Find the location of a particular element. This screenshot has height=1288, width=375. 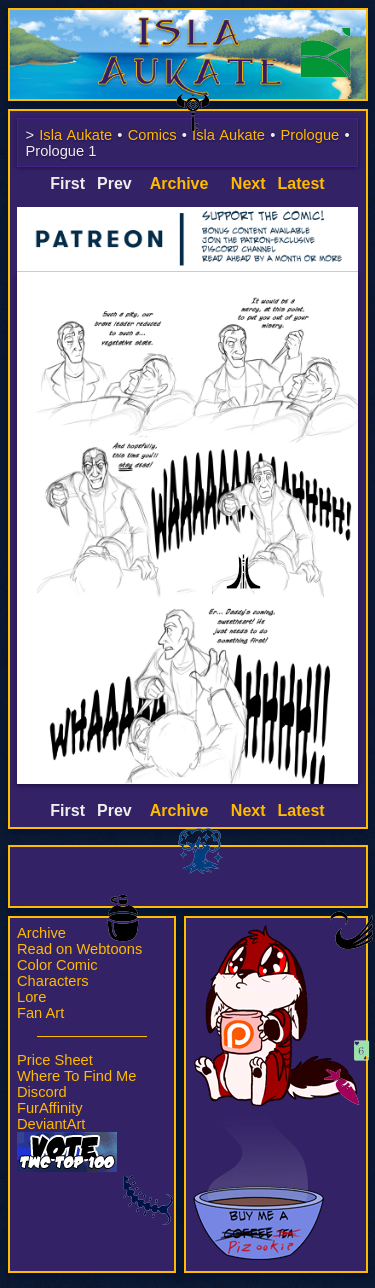

view memorial or monument location is located at coordinates (243, 571).